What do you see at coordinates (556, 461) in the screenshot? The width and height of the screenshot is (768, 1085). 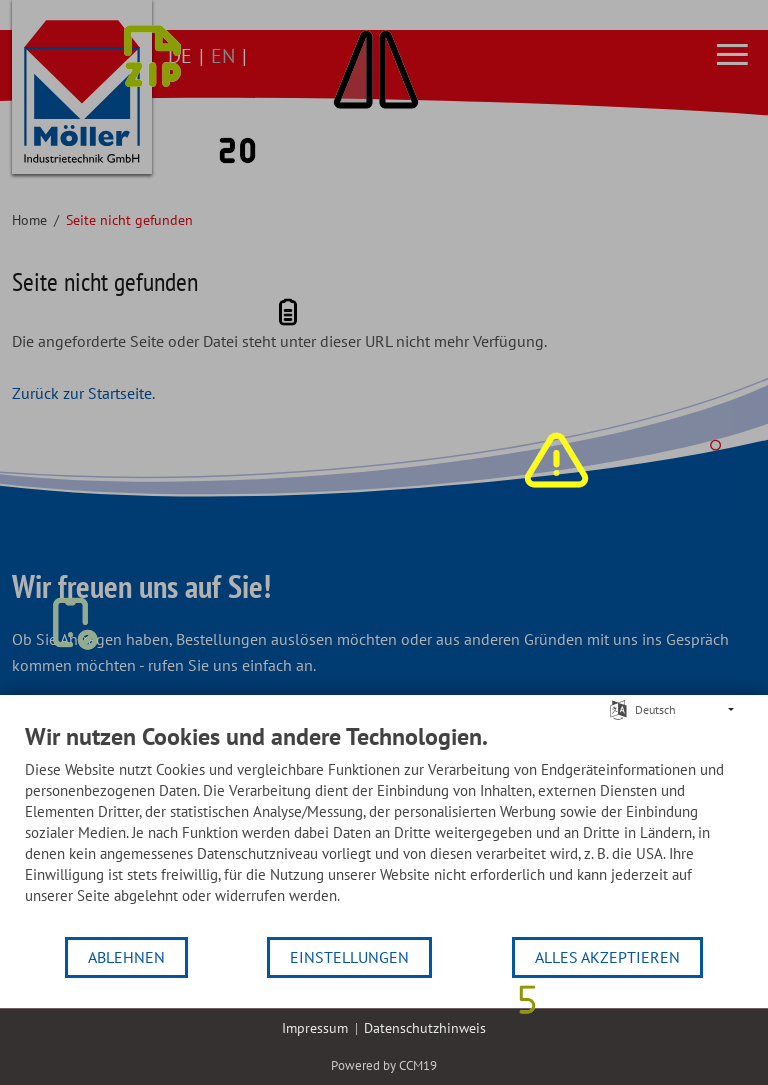 I see `indicates a warning or caution state` at bounding box center [556, 461].